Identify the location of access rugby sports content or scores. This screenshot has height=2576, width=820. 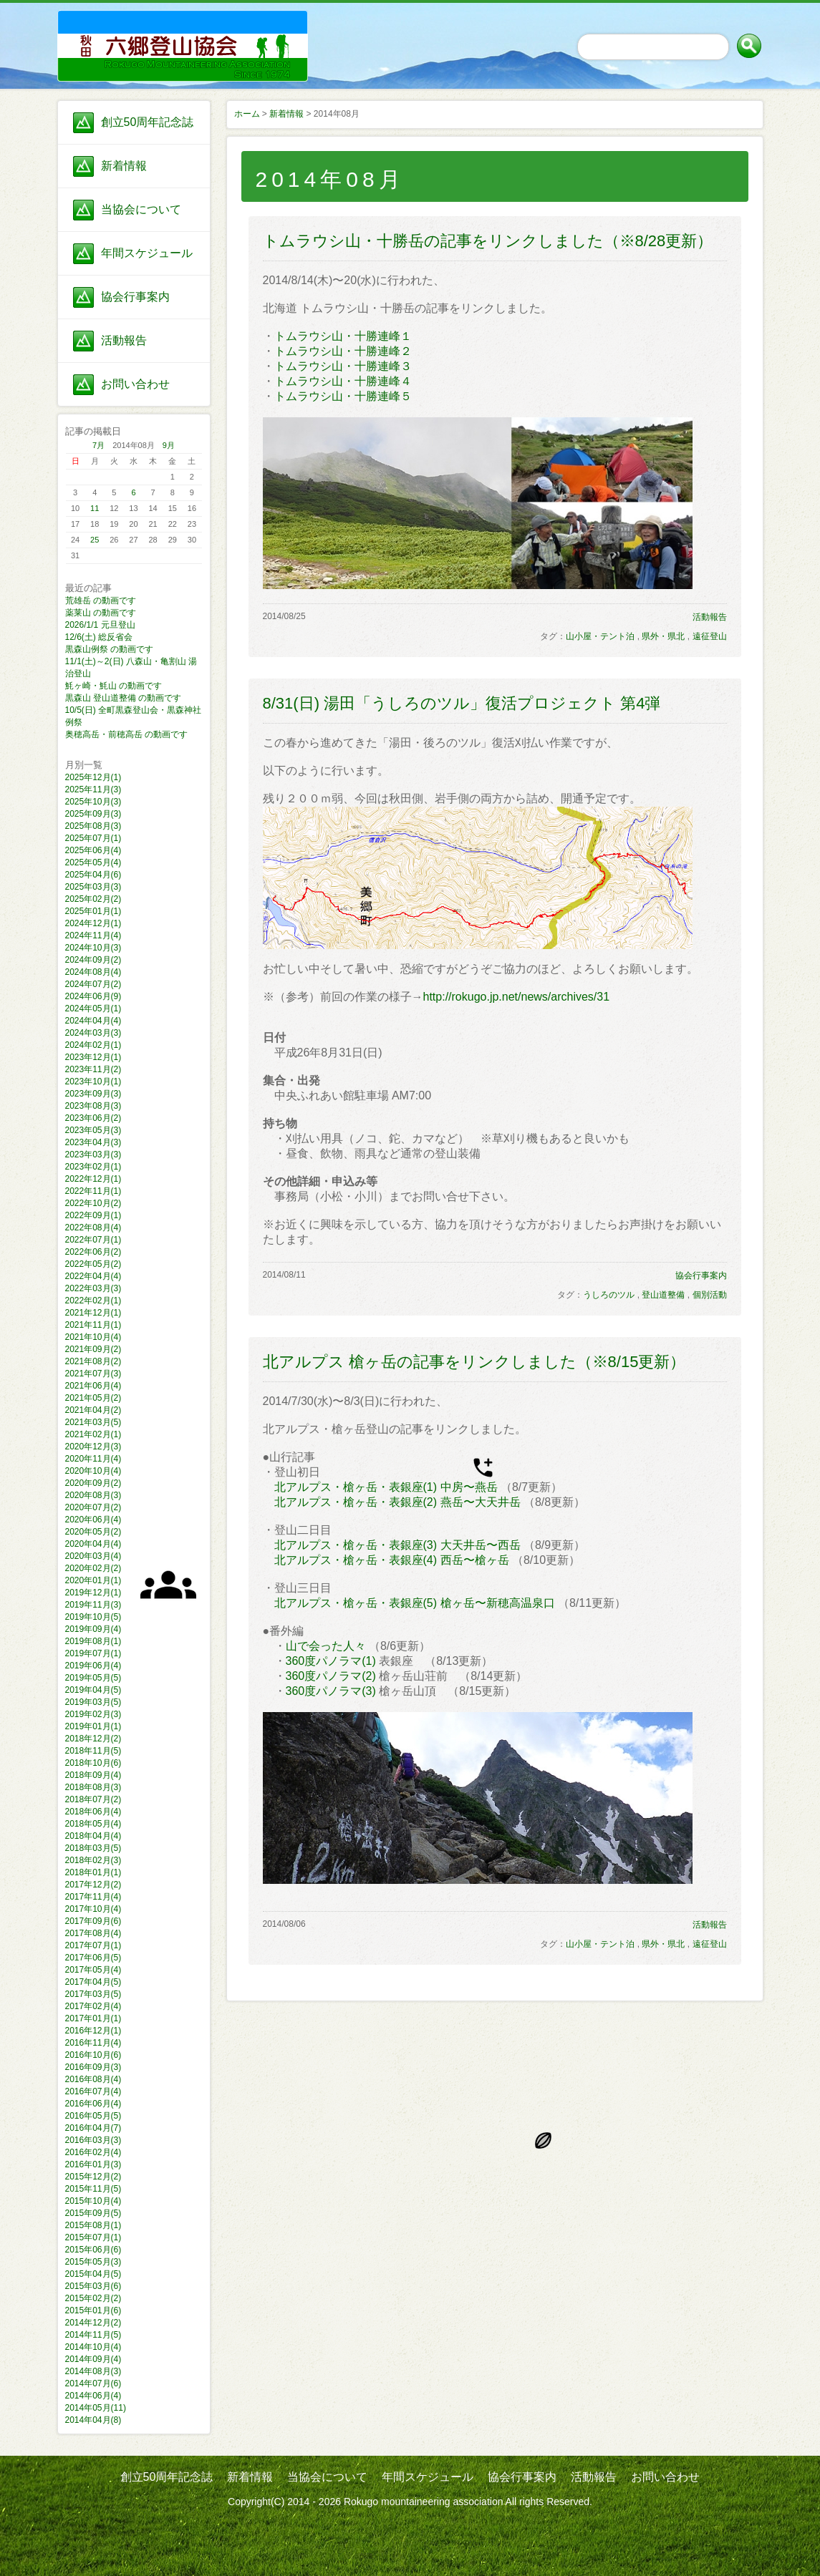
(543, 2140).